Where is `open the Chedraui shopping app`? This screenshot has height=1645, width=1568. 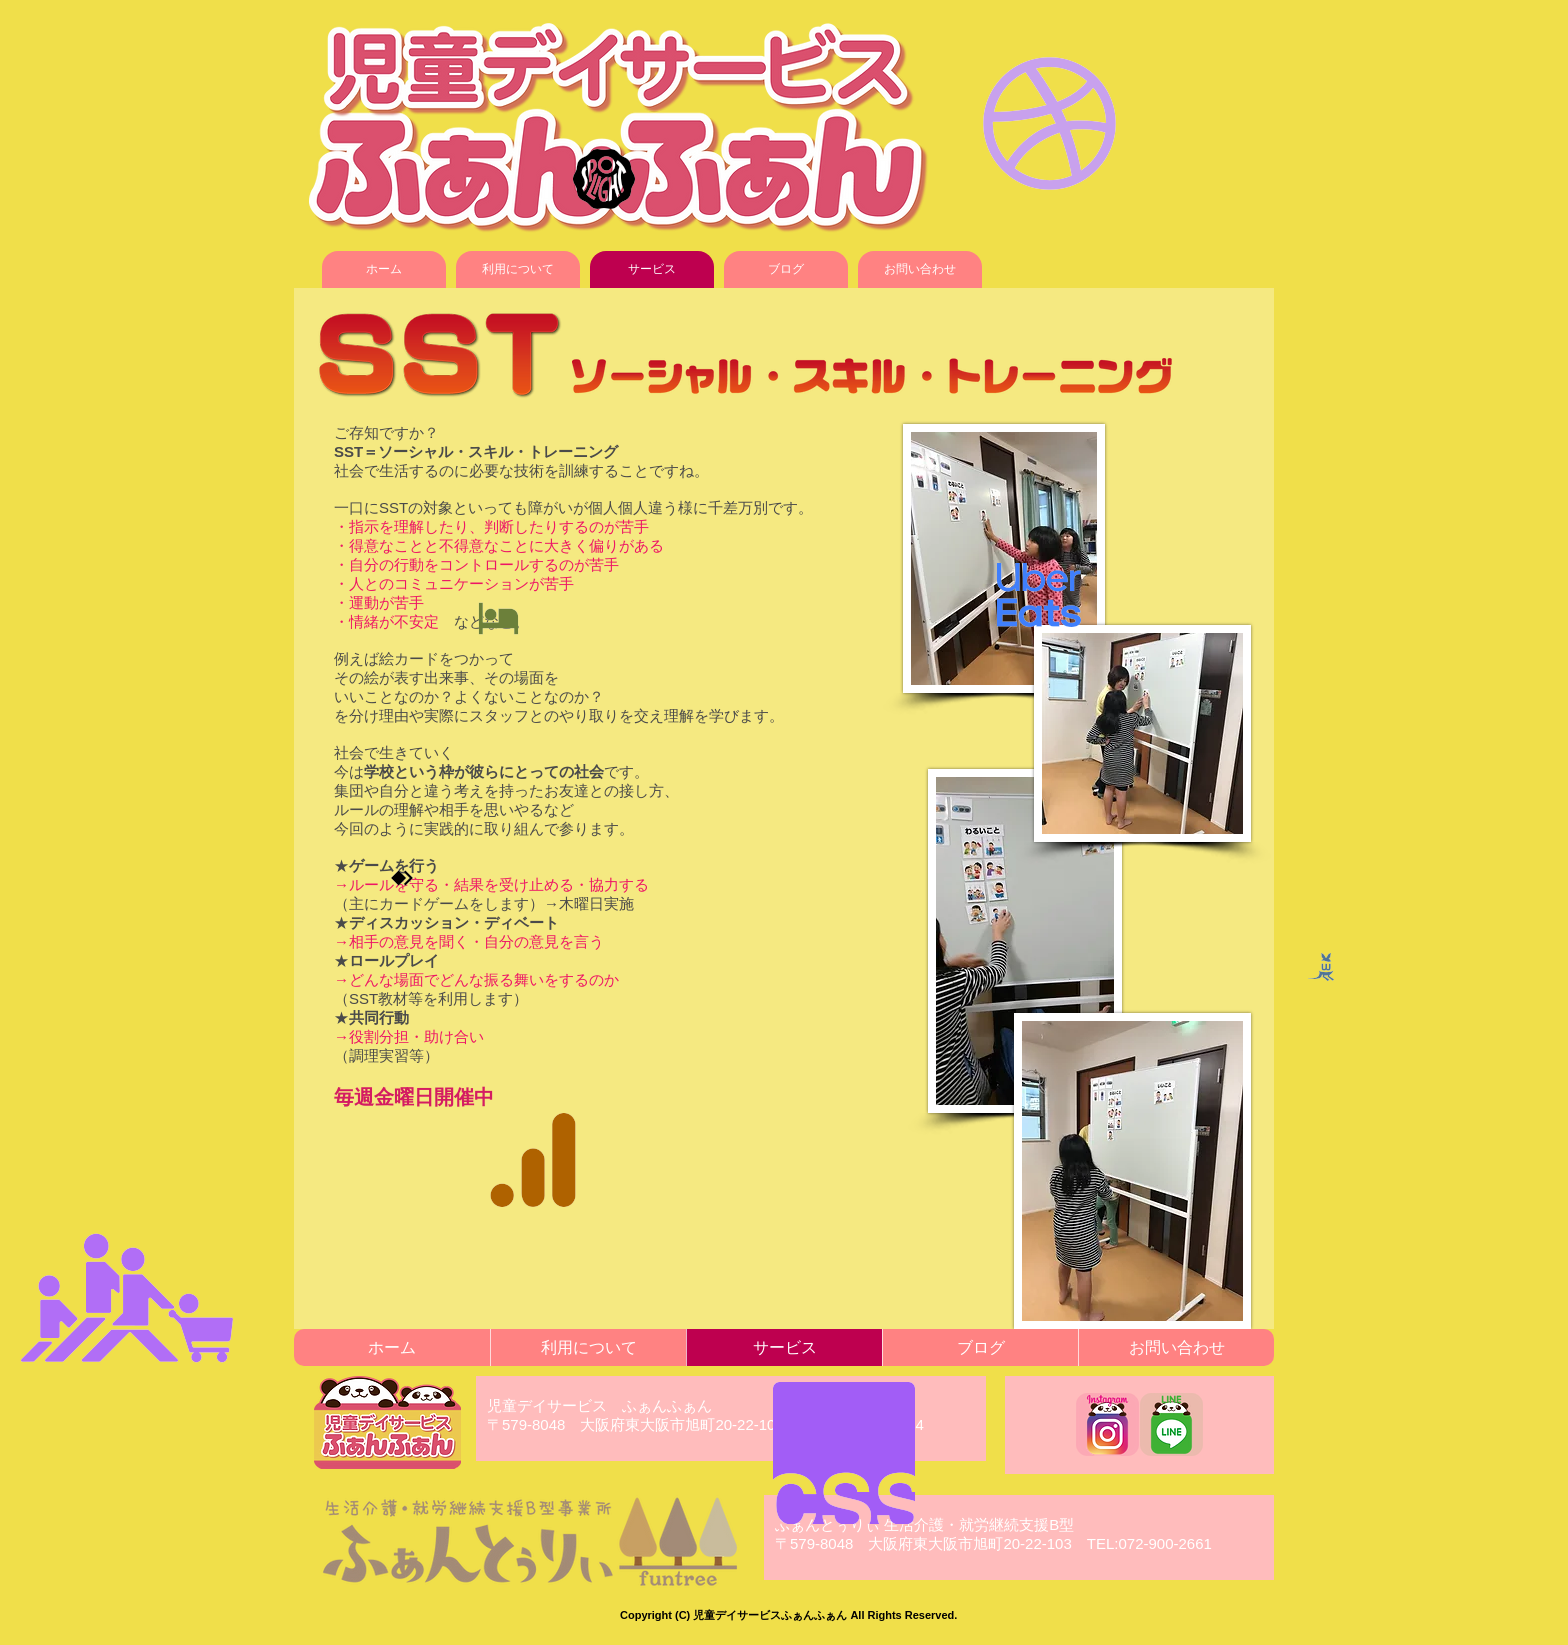
open the Chedraui shopping app is located at coordinates (127, 1298).